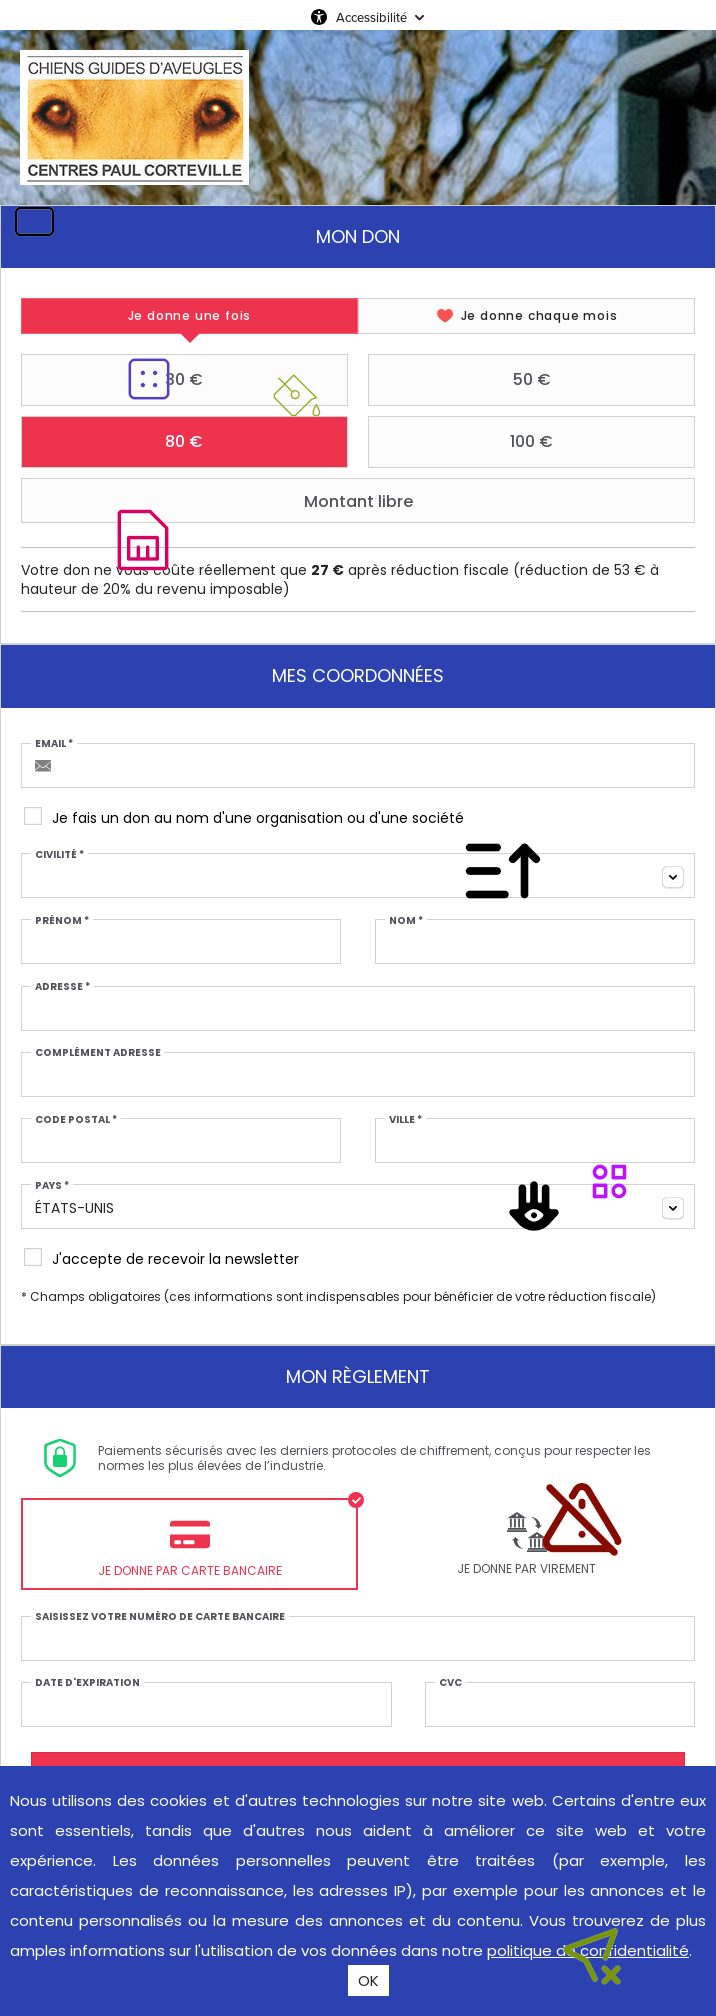  I want to click on dismiss or disable warning notifications, so click(582, 1520).